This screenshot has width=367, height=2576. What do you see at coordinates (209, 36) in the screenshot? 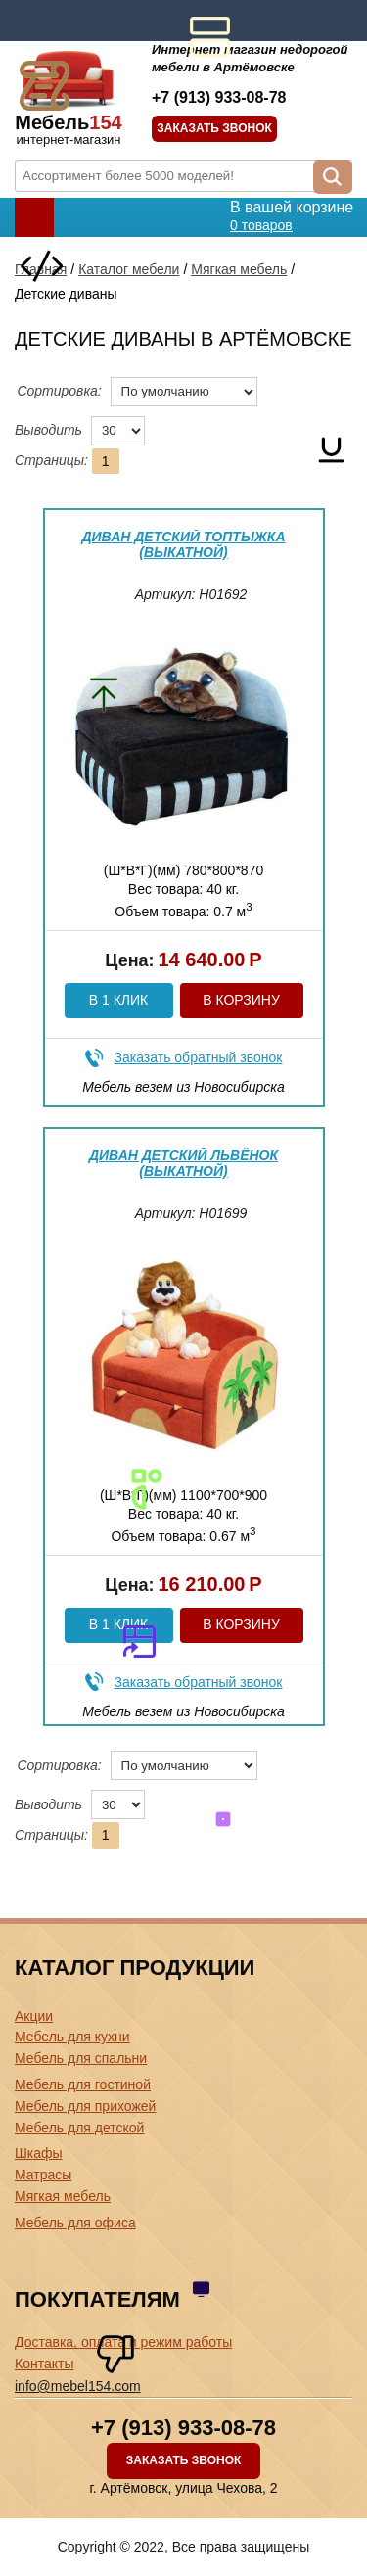
I see `switch to row view layout` at bounding box center [209, 36].